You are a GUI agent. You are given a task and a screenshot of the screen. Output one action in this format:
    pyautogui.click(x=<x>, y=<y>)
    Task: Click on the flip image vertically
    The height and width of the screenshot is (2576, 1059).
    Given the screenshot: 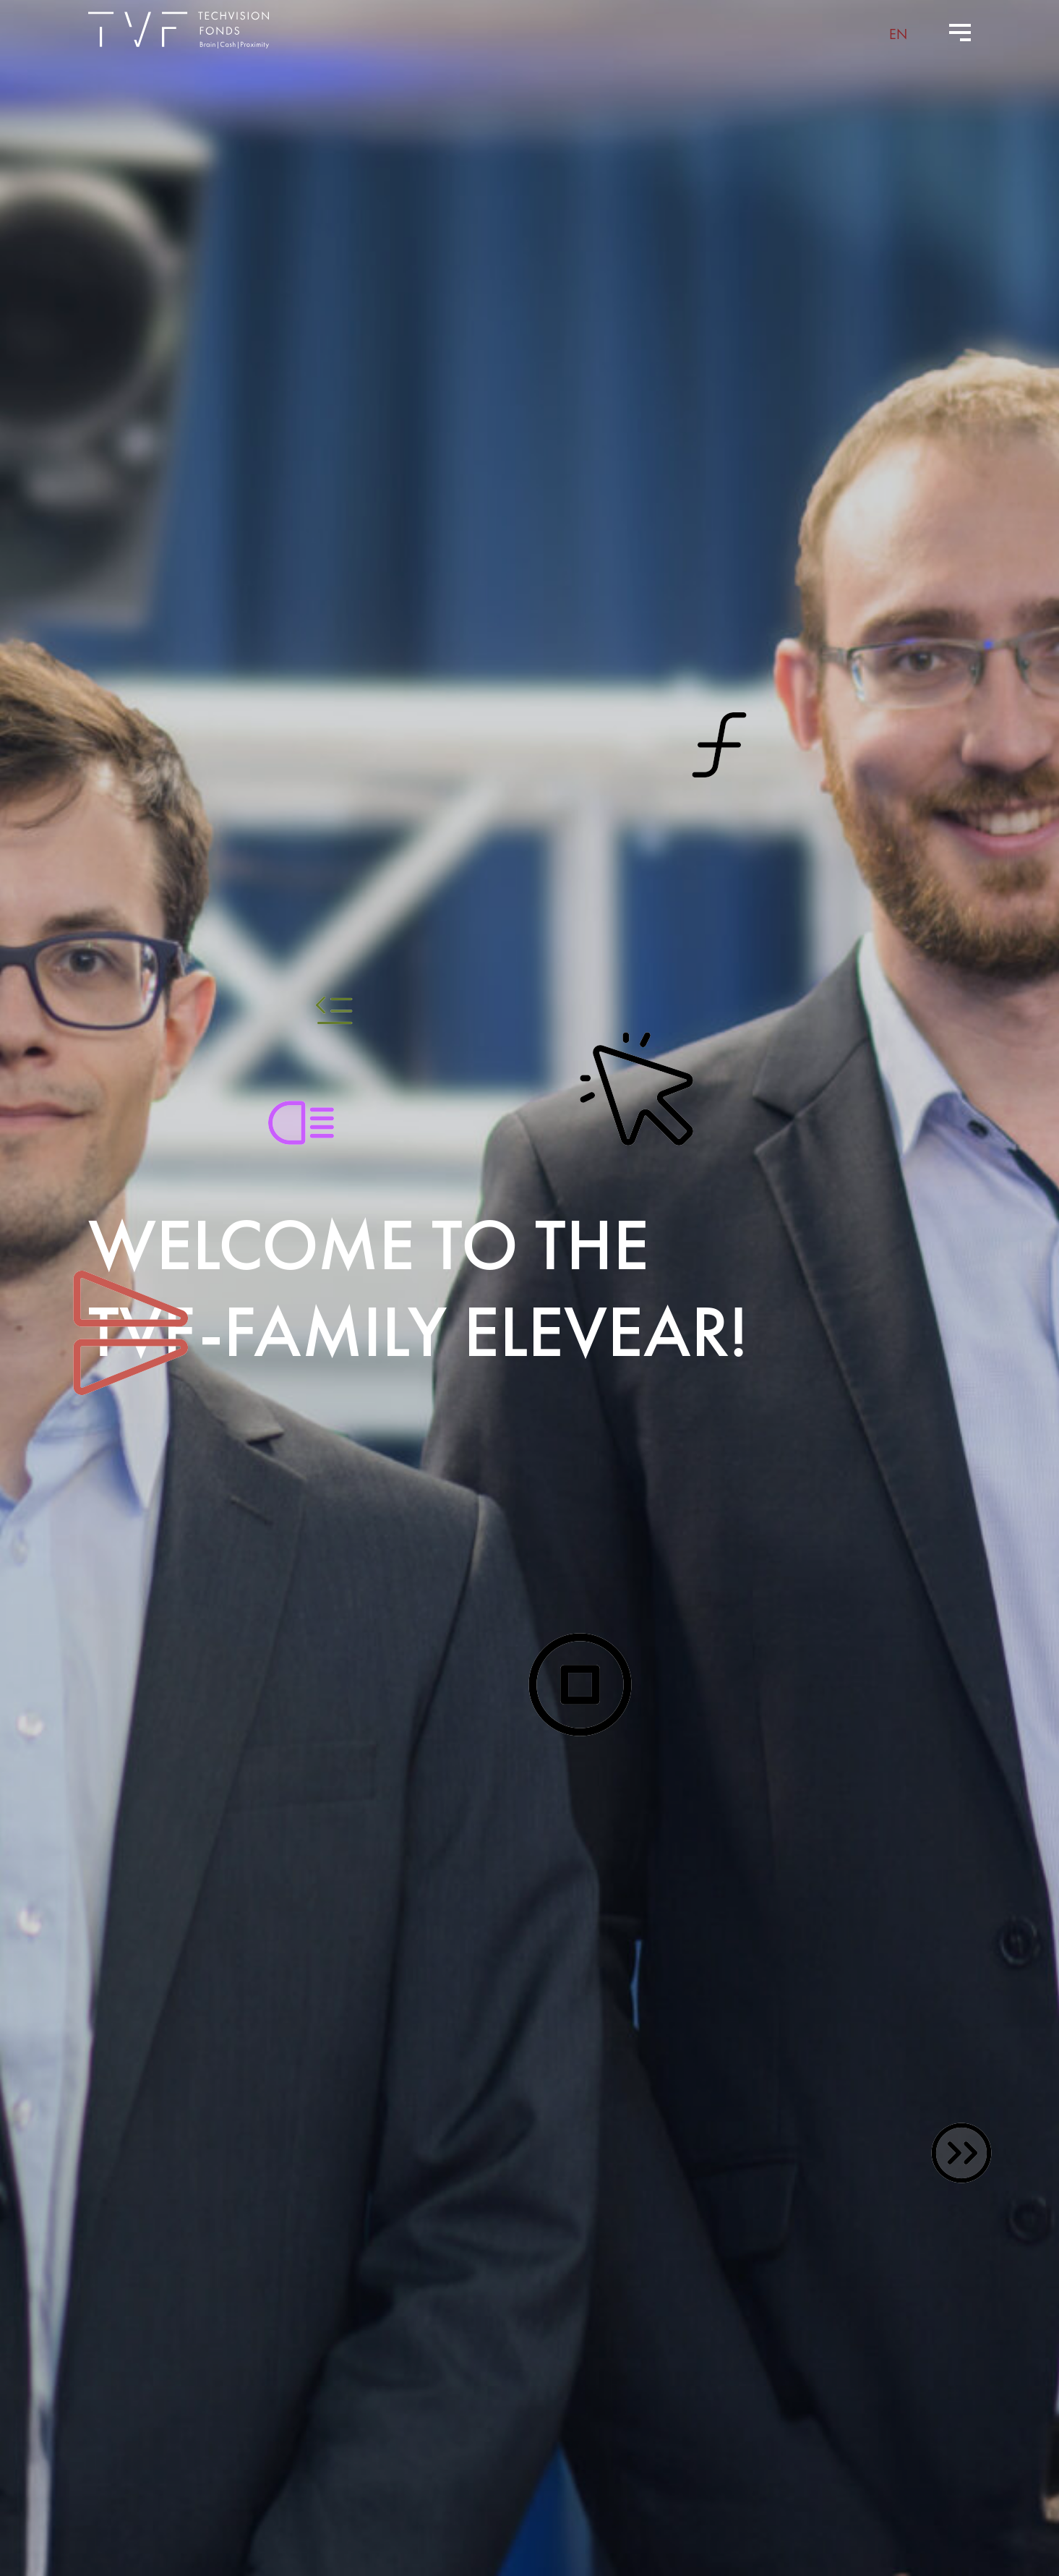 What is the action you would take?
    pyautogui.click(x=126, y=1333)
    